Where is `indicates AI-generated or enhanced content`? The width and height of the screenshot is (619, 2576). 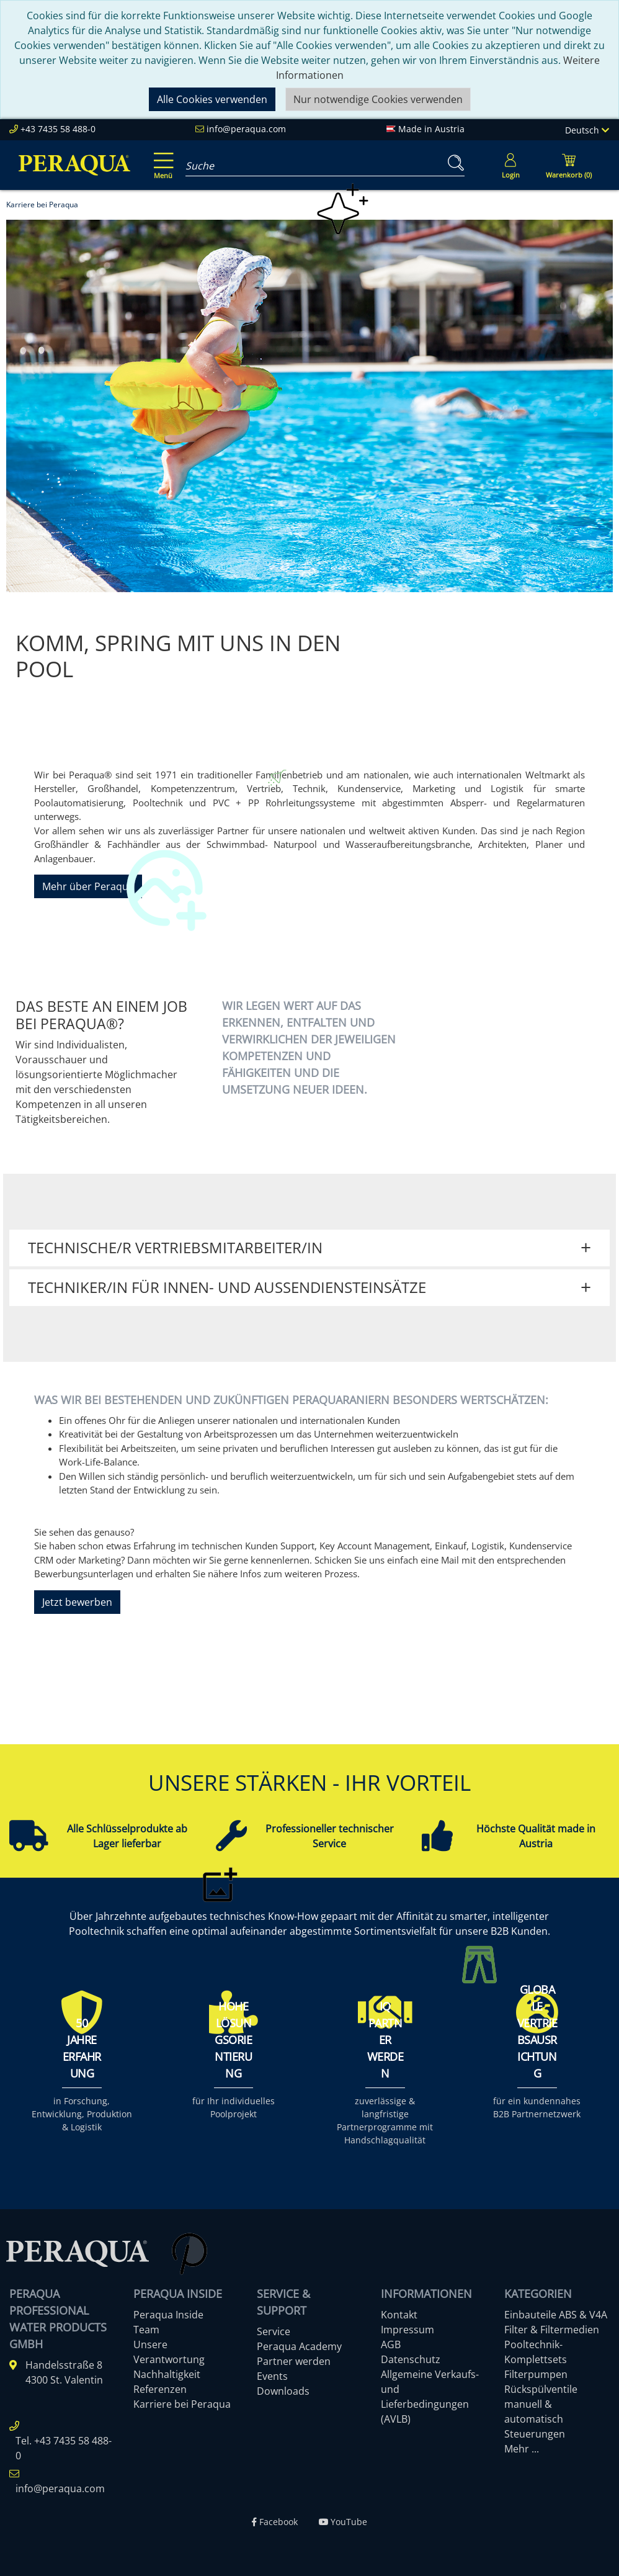 indicates AI-generated or enhanced content is located at coordinates (342, 210).